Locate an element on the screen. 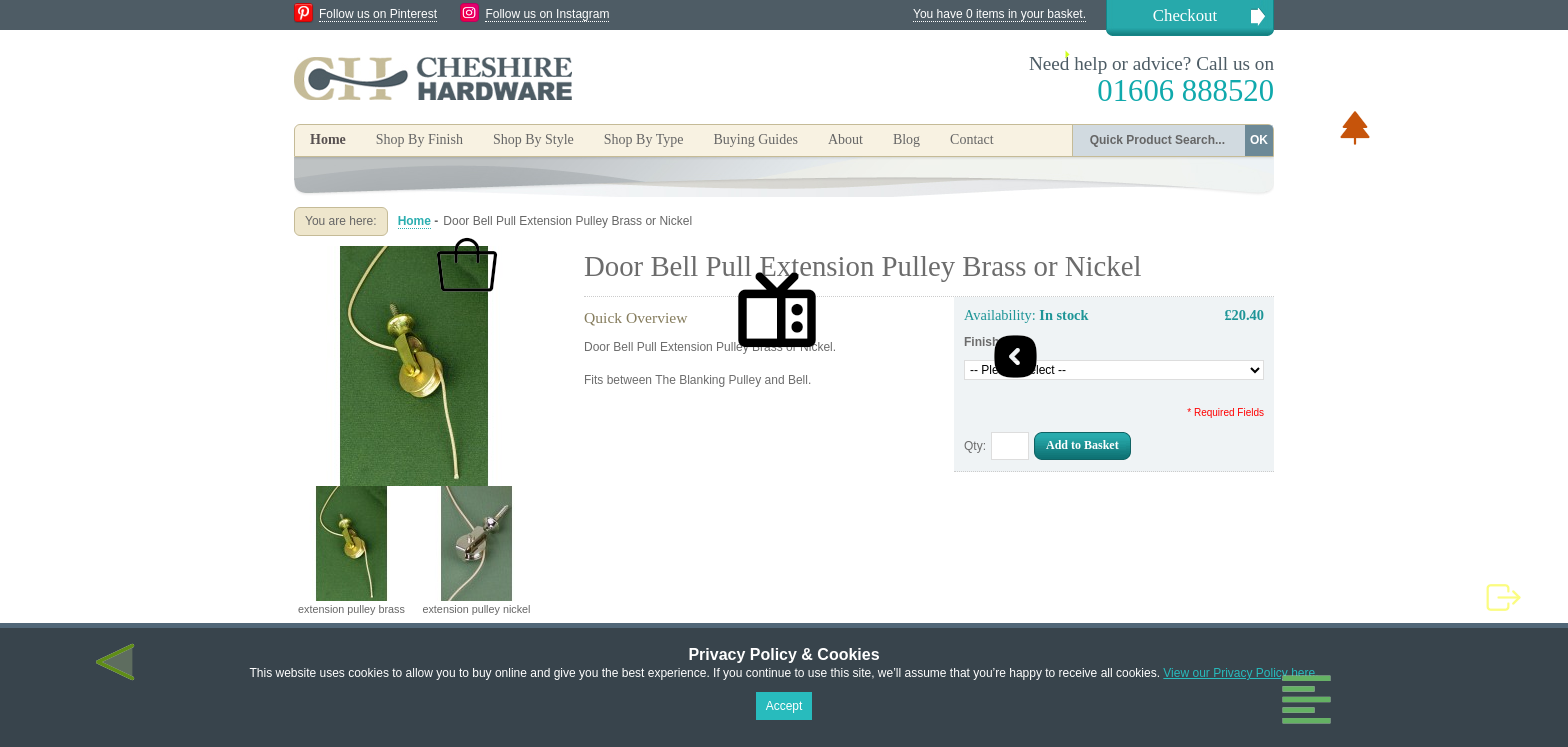 This screenshot has height=747, width=1568. view your shopping bag is located at coordinates (467, 268).